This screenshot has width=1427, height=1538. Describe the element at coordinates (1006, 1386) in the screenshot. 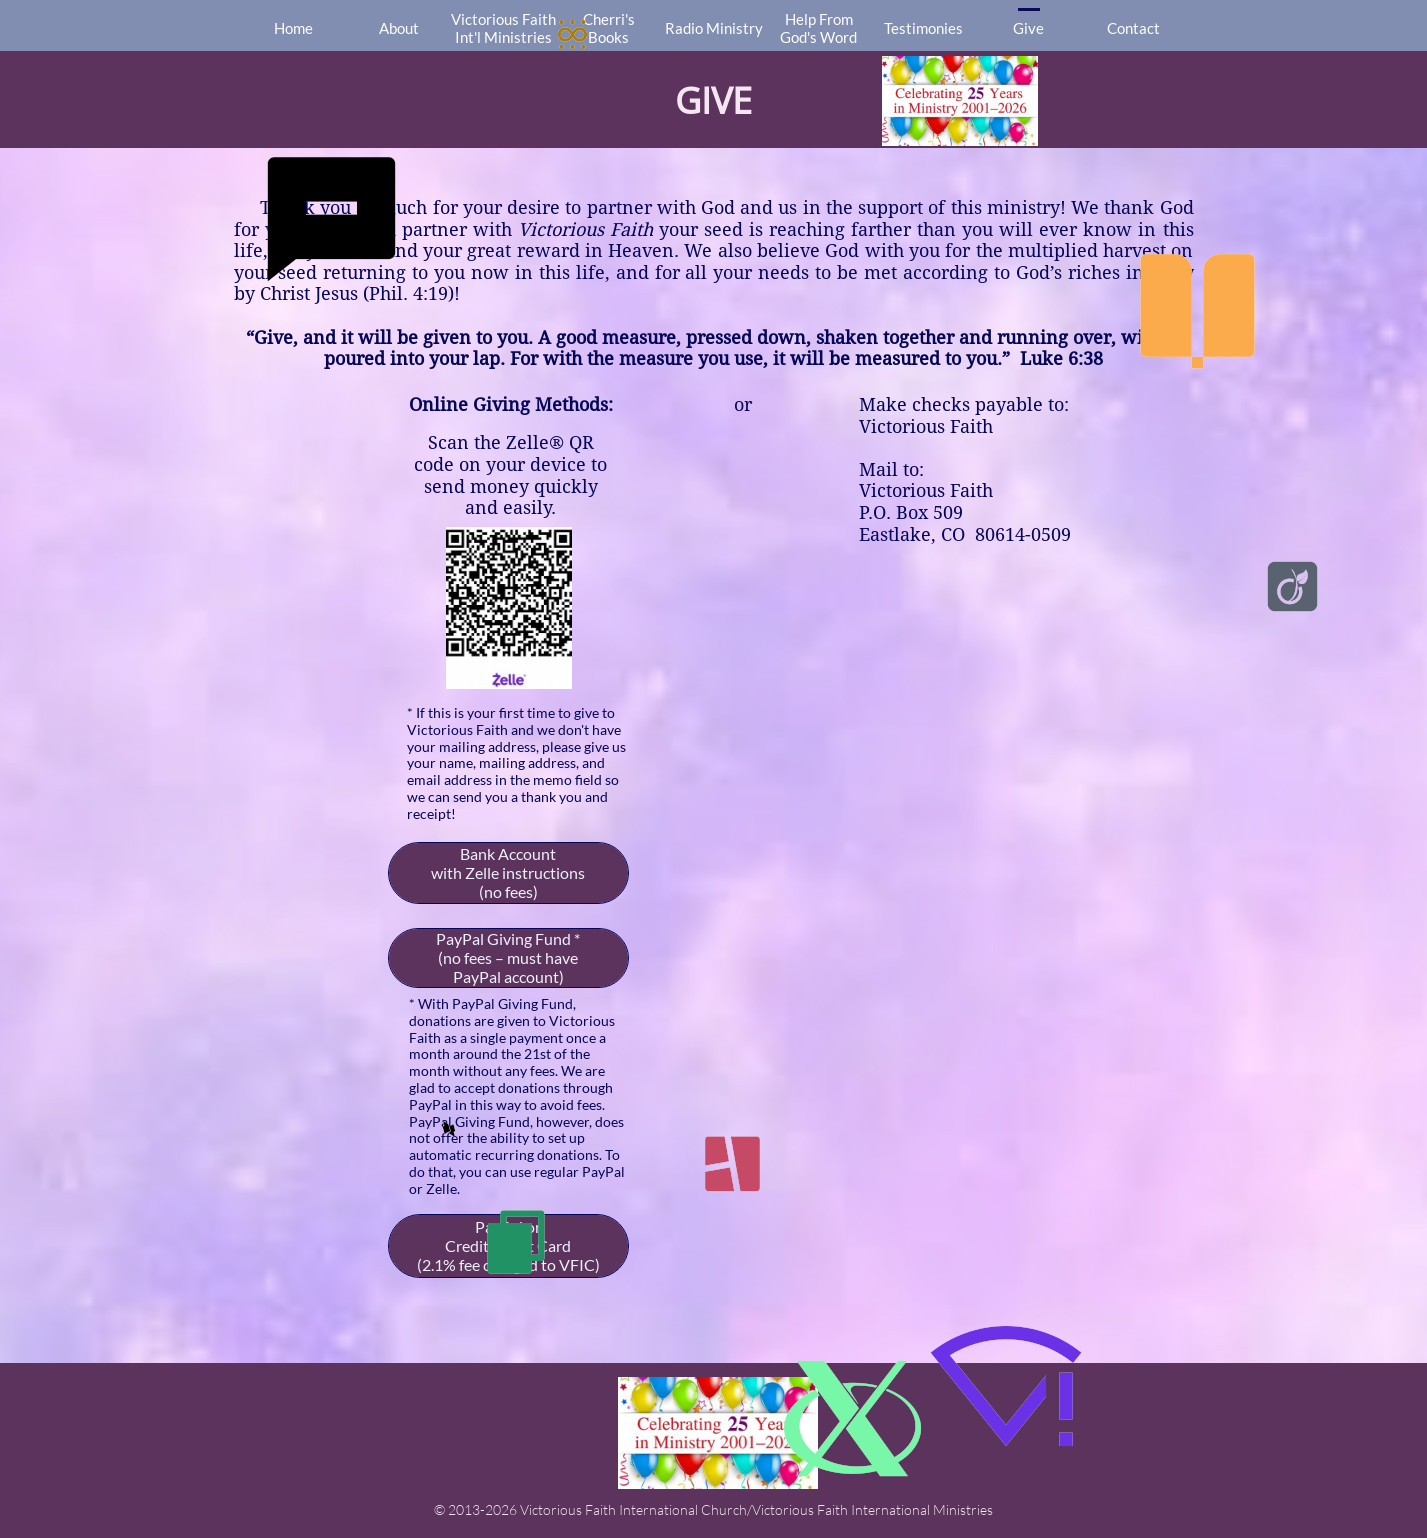

I see `indicates wifi connection error or problem` at that location.